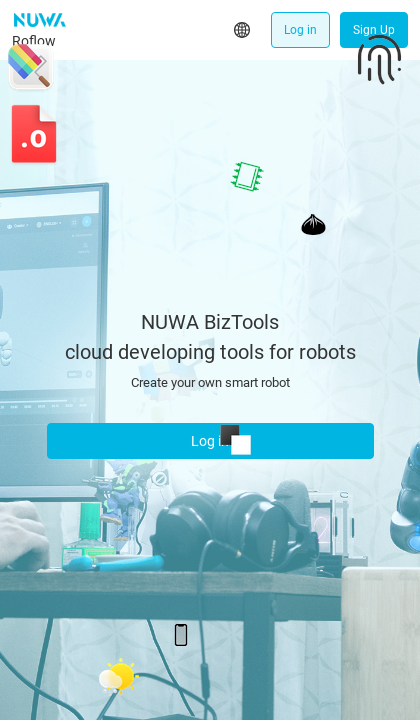 Image resolution: width=420 pixels, height=720 pixels. I want to click on authenticate with fingerprint, so click(379, 59).